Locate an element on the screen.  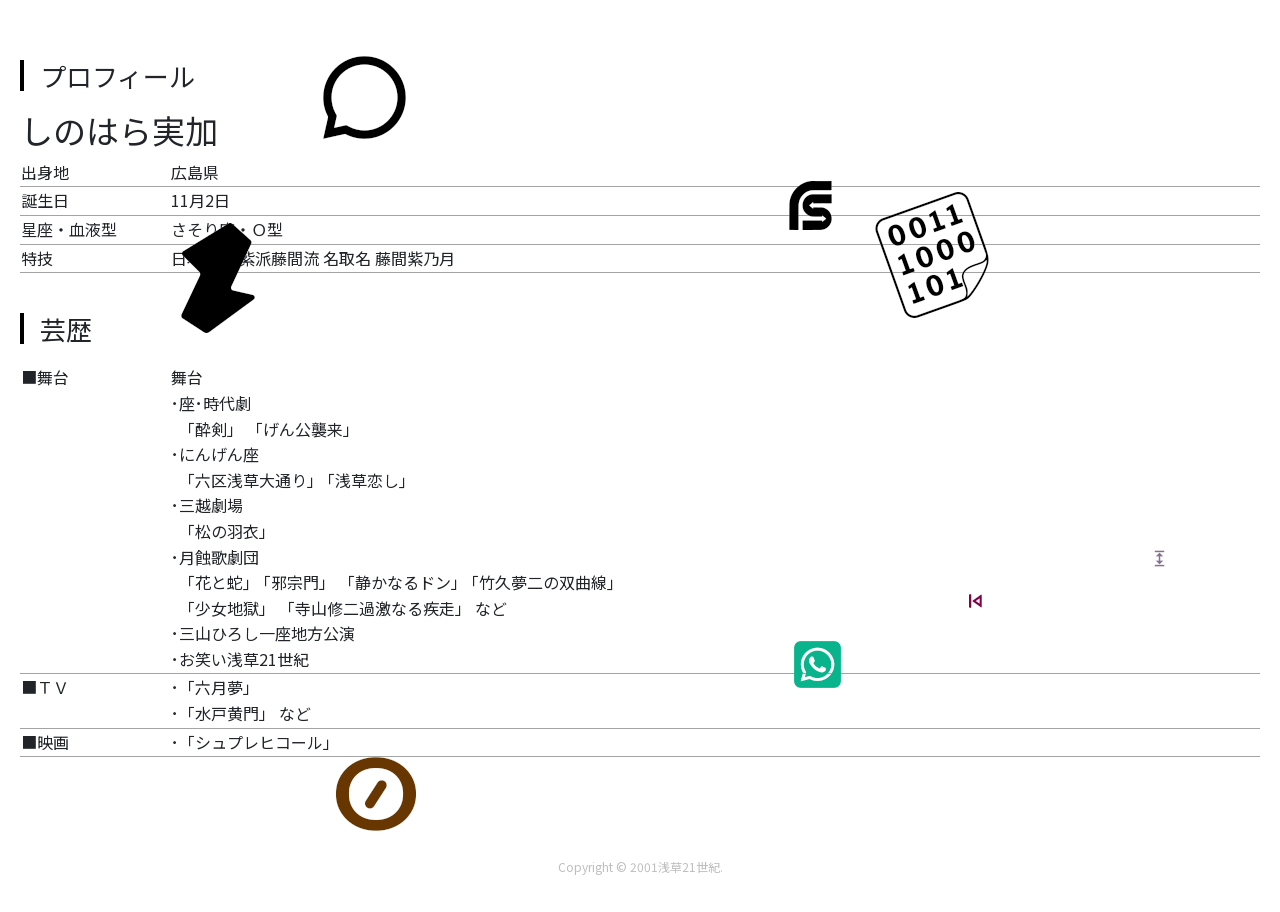
open chat or messaging is located at coordinates (364, 97).